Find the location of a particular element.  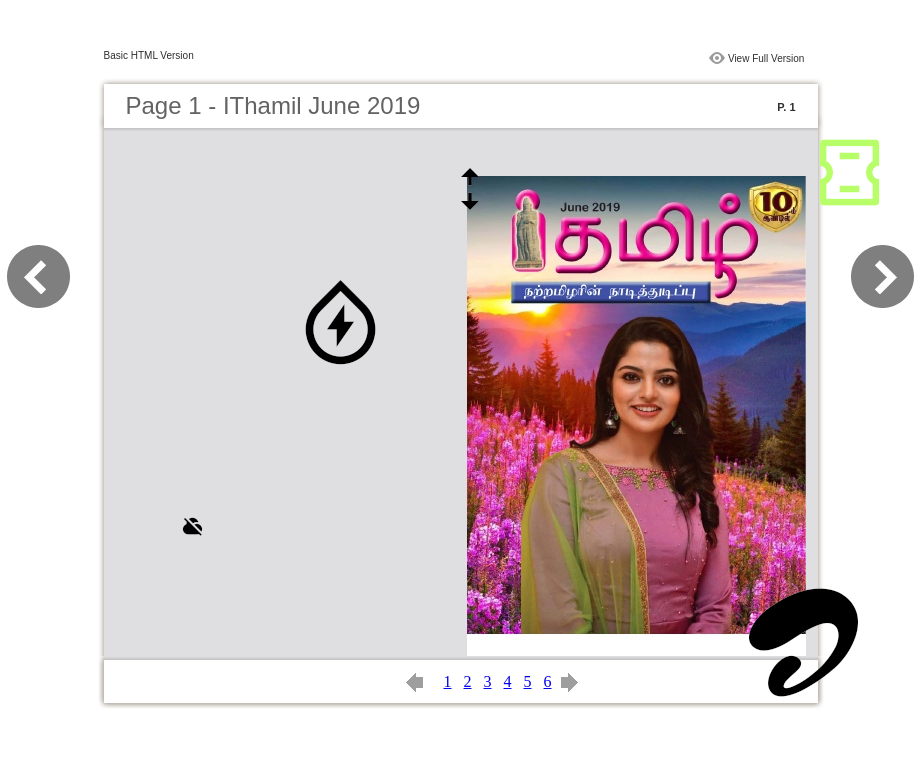

airtel app or service is located at coordinates (803, 642).